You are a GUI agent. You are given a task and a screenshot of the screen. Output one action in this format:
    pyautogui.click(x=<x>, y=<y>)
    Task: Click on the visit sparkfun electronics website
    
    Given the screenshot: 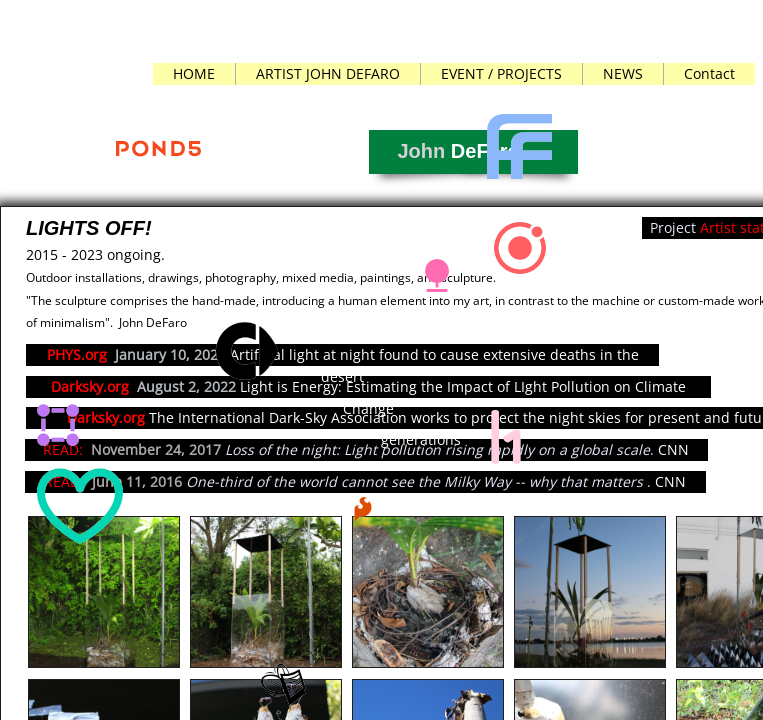 What is the action you would take?
    pyautogui.click(x=363, y=510)
    